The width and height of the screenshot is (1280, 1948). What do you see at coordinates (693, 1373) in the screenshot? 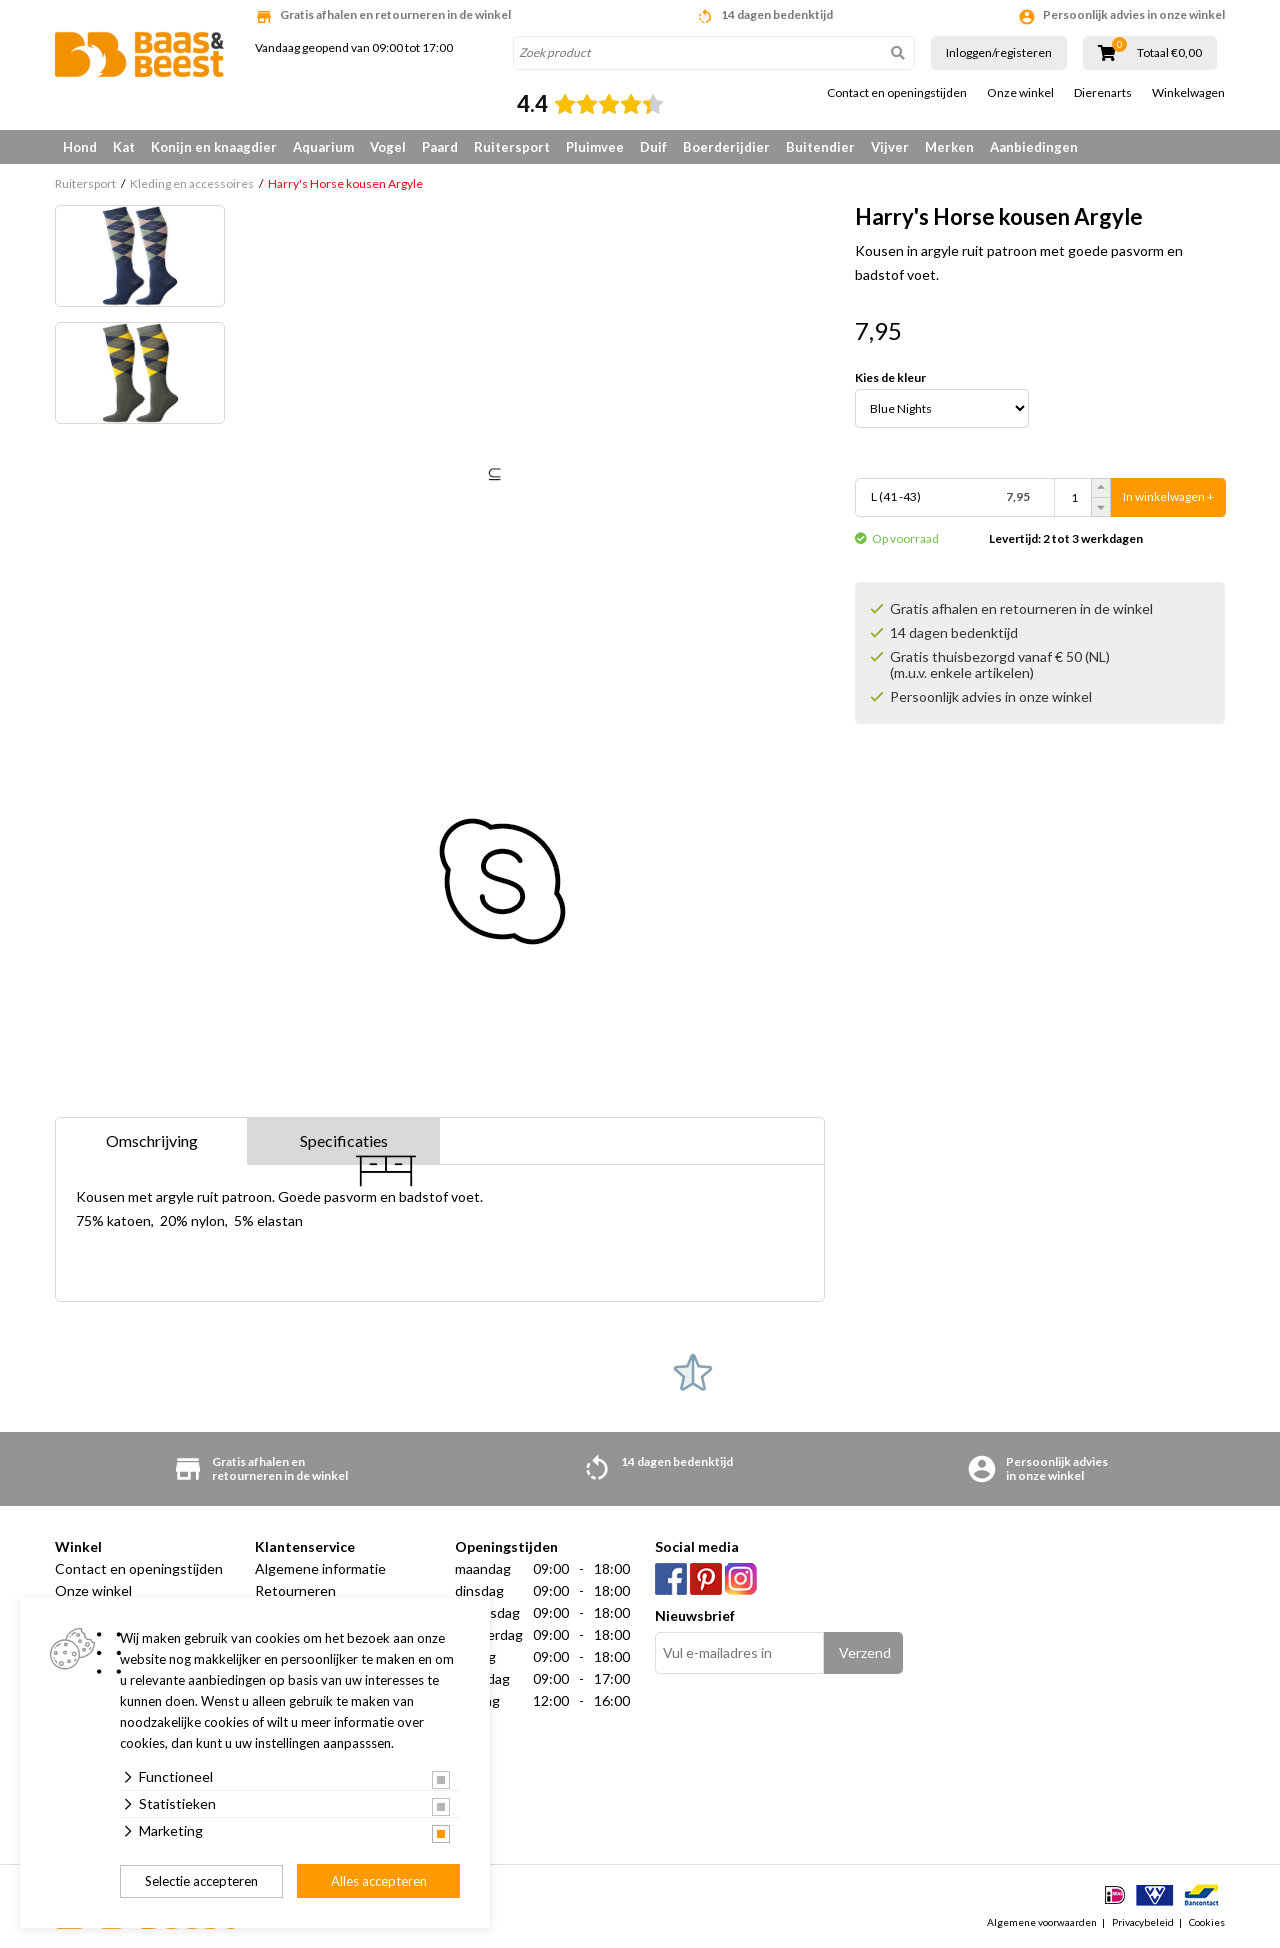
I see `indicates a partial or half-star rating` at bounding box center [693, 1373].